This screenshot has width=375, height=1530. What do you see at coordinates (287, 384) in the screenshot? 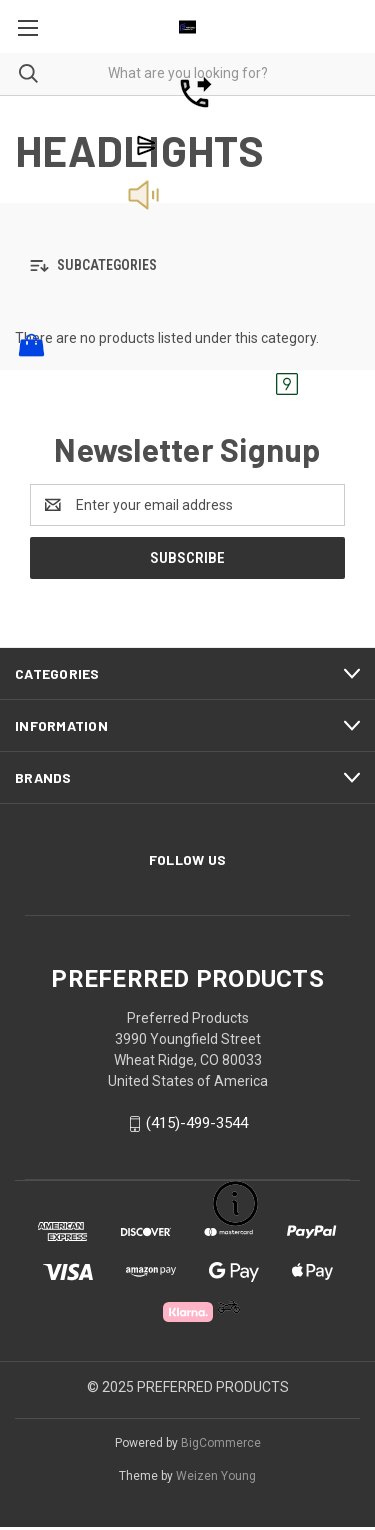
I see `select or input the number nine` at bounding box center [287, 384].